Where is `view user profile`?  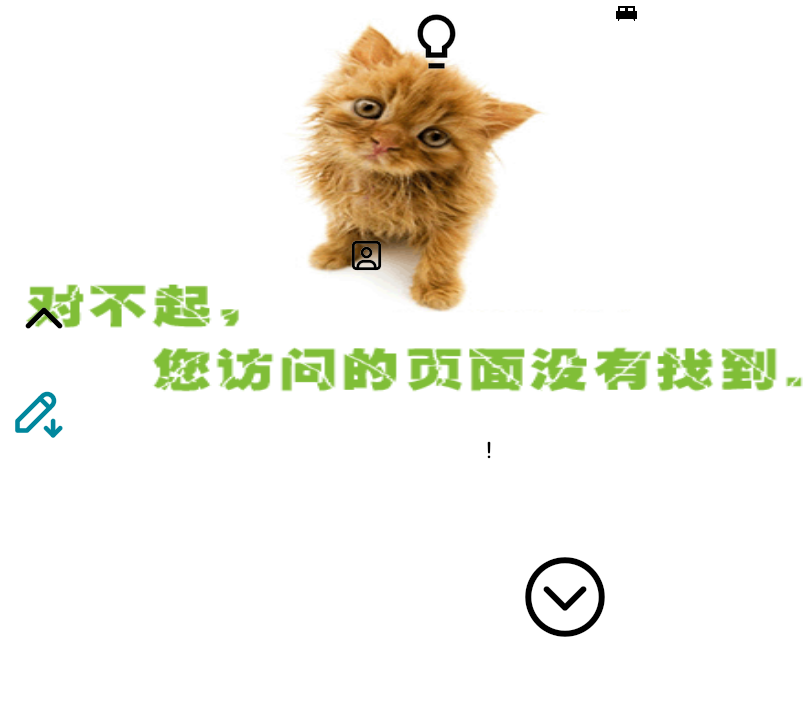 view user profile is located at coordinates (366, 255).